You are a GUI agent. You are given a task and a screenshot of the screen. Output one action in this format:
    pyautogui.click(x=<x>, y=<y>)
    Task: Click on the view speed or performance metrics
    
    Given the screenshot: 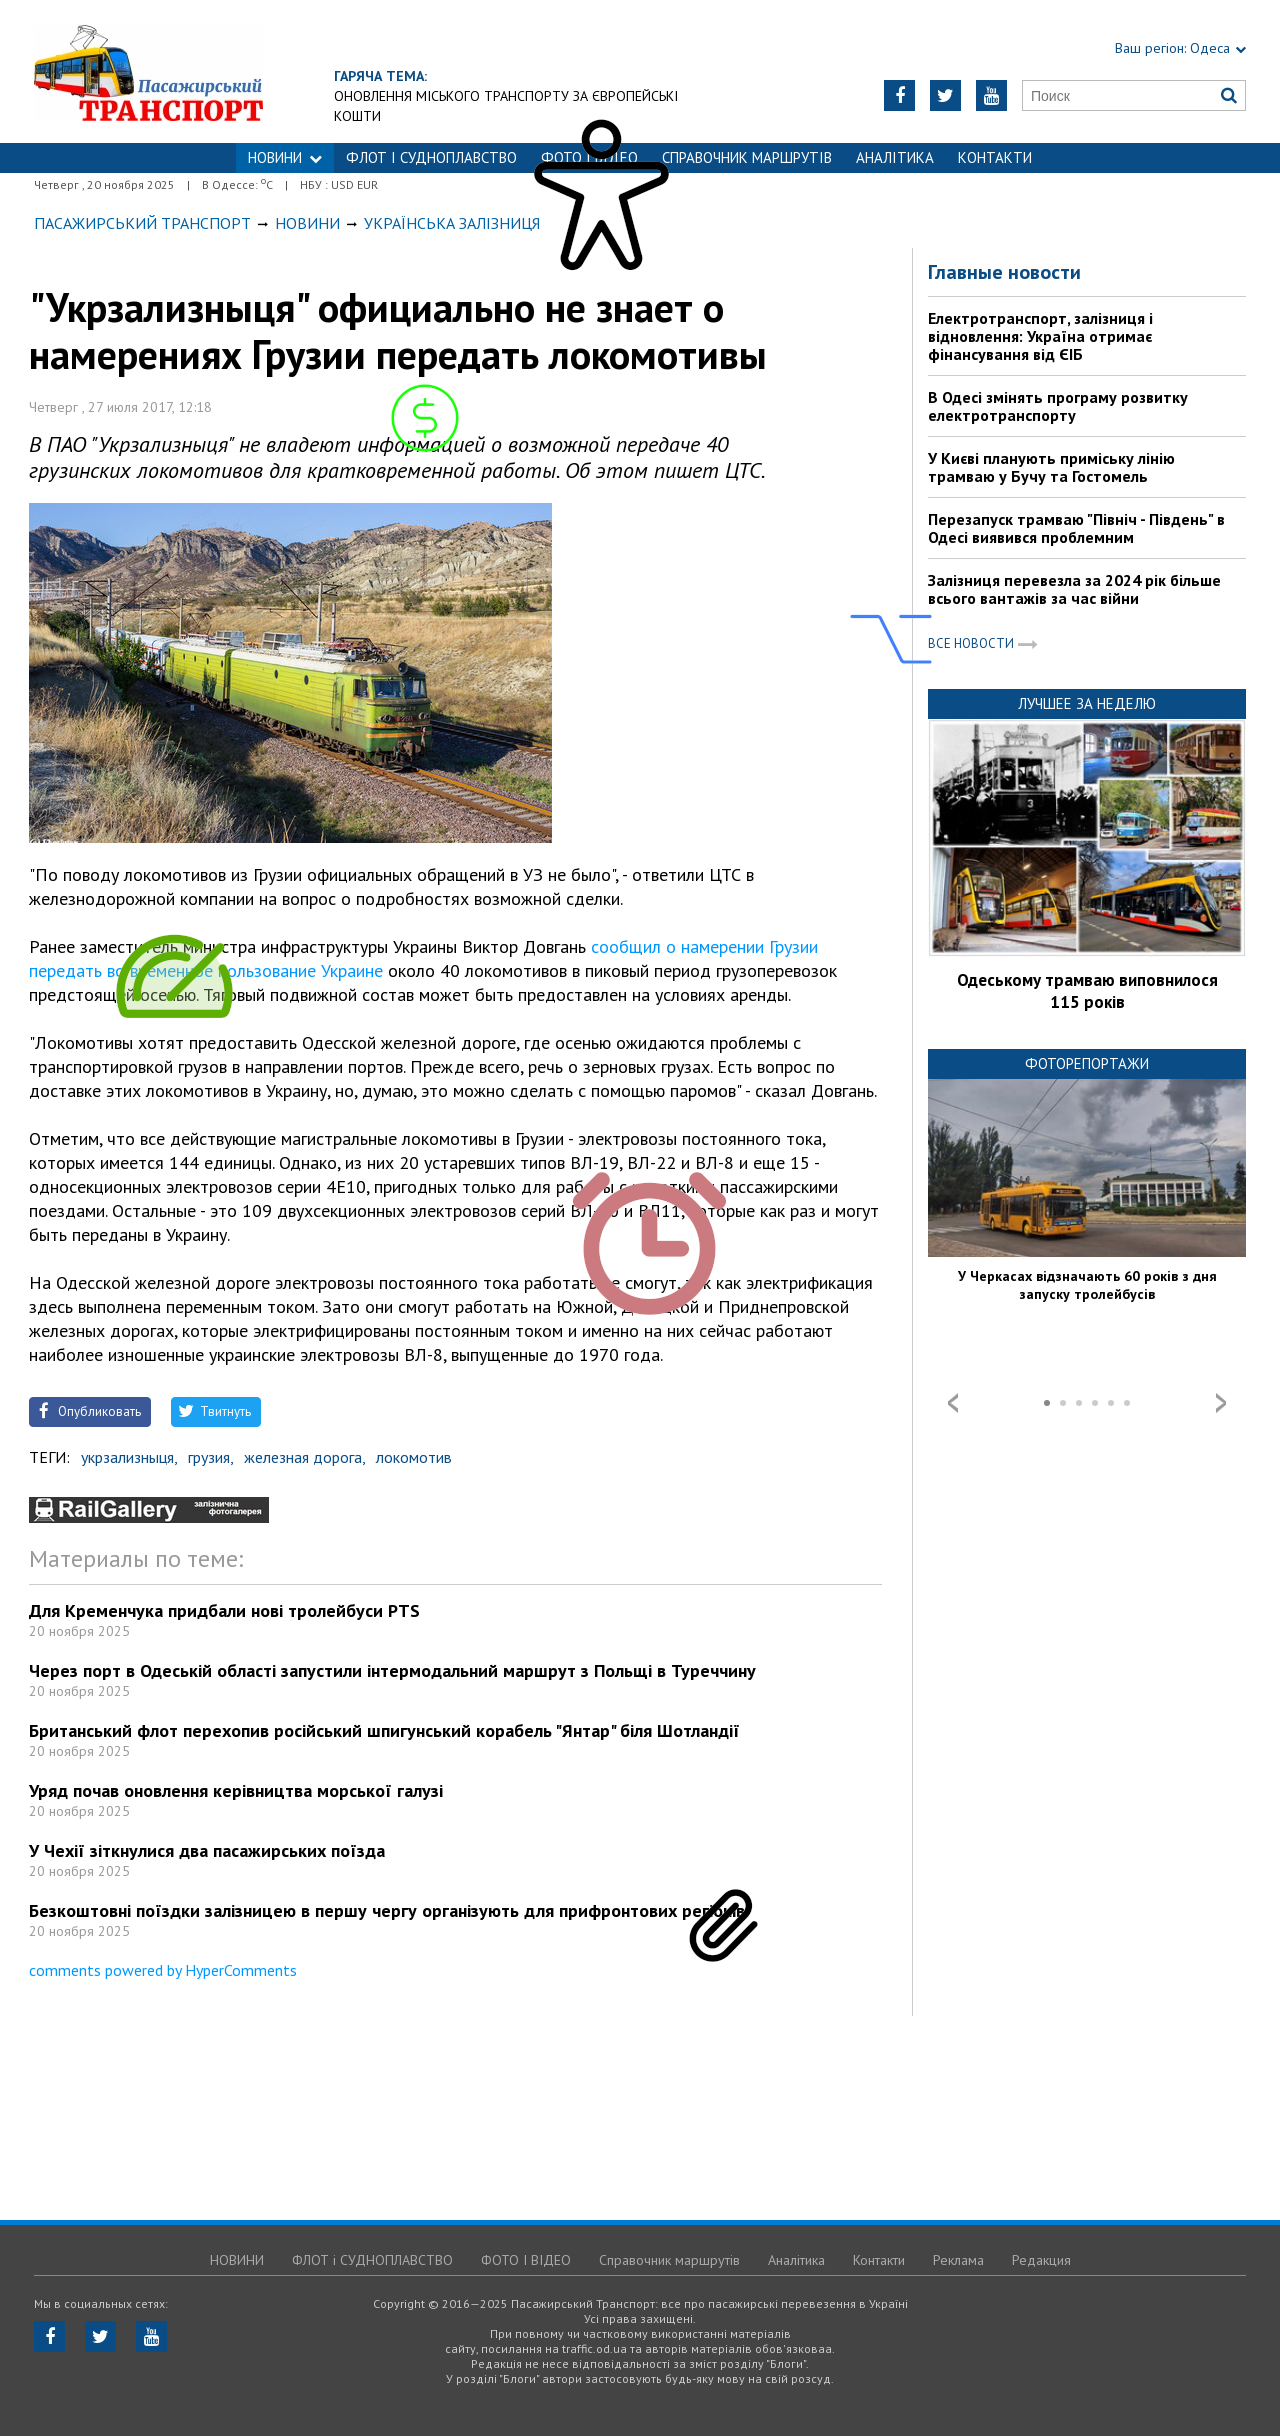 What is the action you would take?
    pyautogui.click(x=174, y=980)
    